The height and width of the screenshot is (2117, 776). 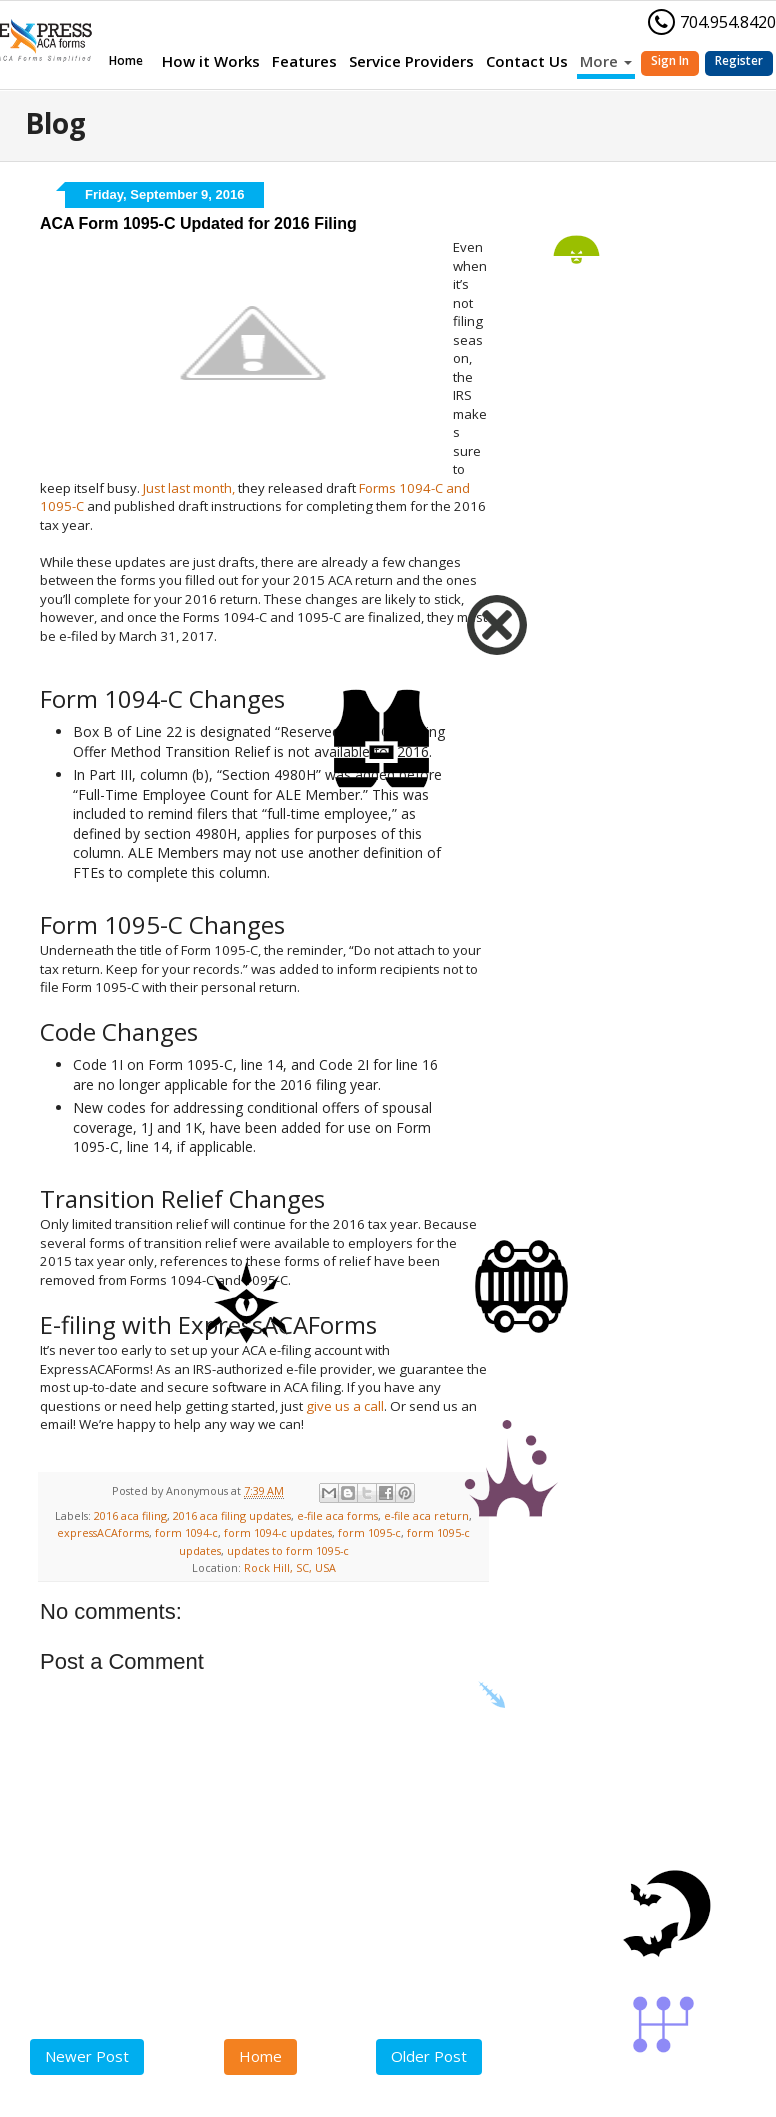 I want to click on indicates a splash effect or water impact in gameplay, so click(x=512, y=1469).